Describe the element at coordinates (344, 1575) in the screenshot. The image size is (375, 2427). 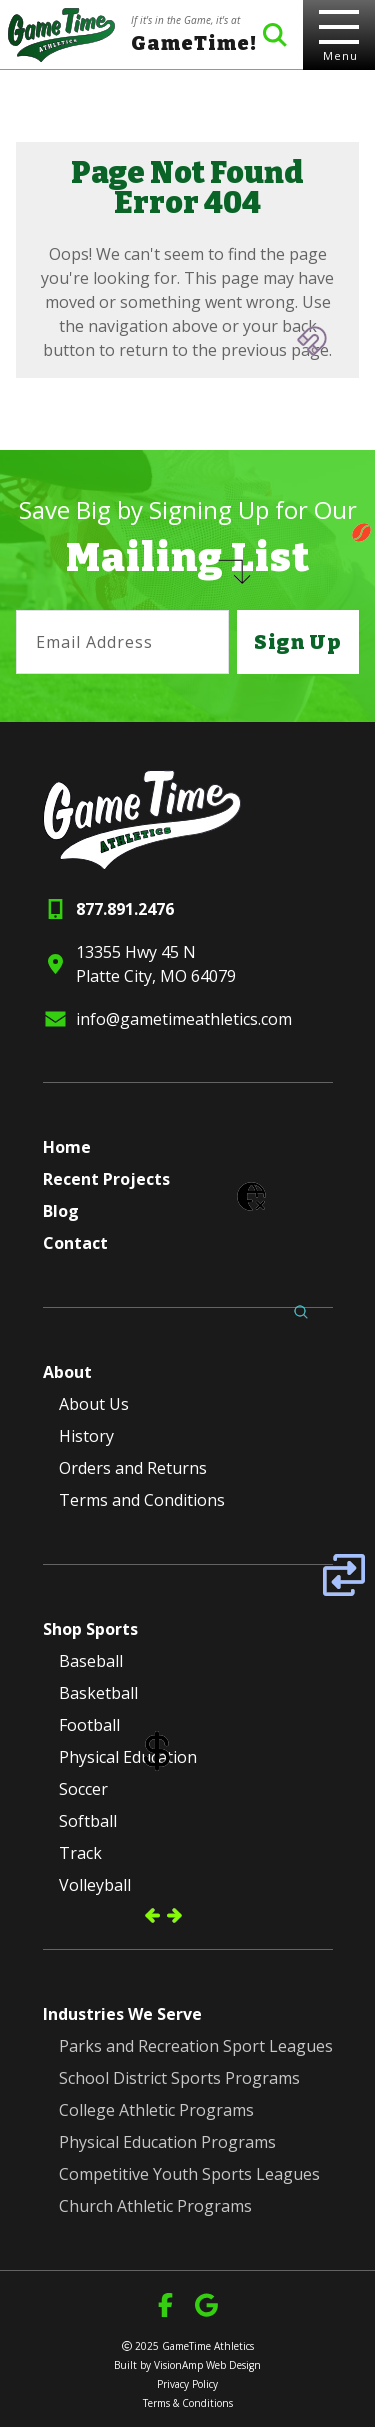
I see `swap or exchange items` at that location.